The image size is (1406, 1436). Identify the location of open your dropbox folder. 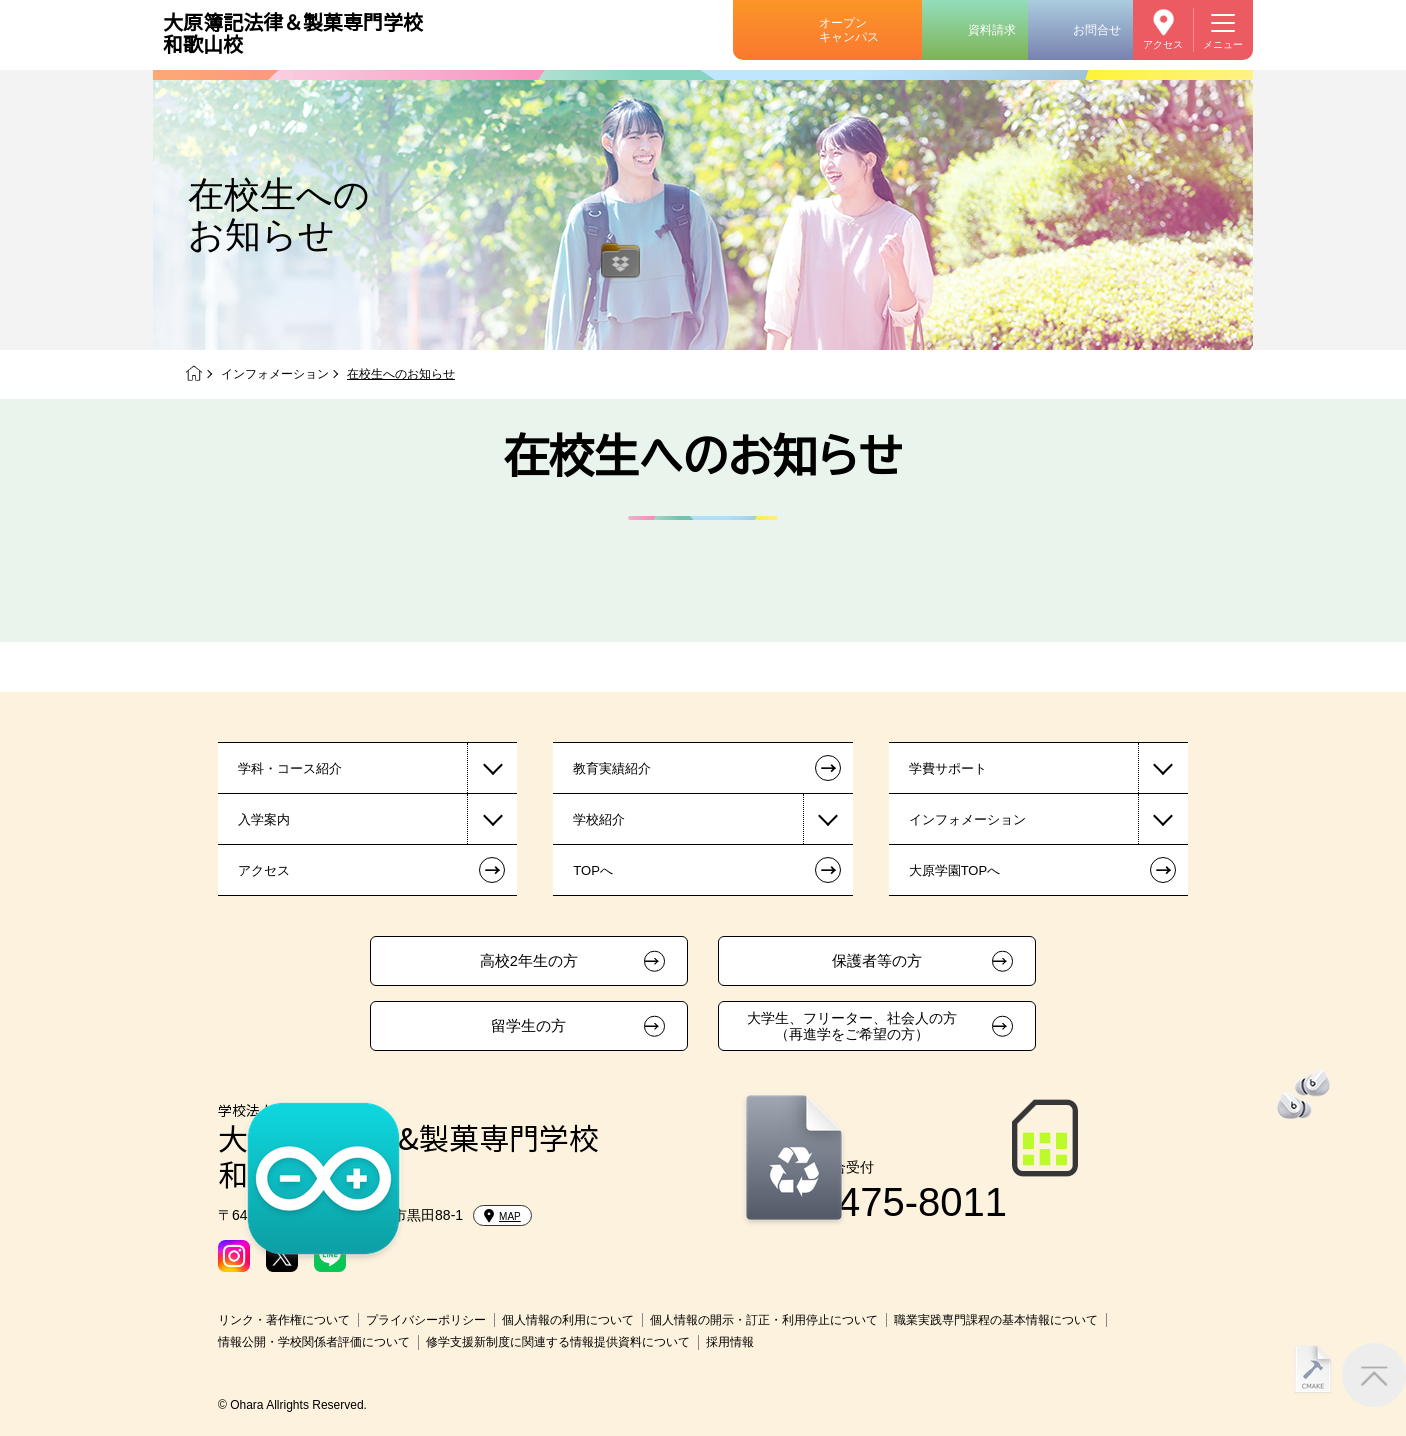
(620, 259).